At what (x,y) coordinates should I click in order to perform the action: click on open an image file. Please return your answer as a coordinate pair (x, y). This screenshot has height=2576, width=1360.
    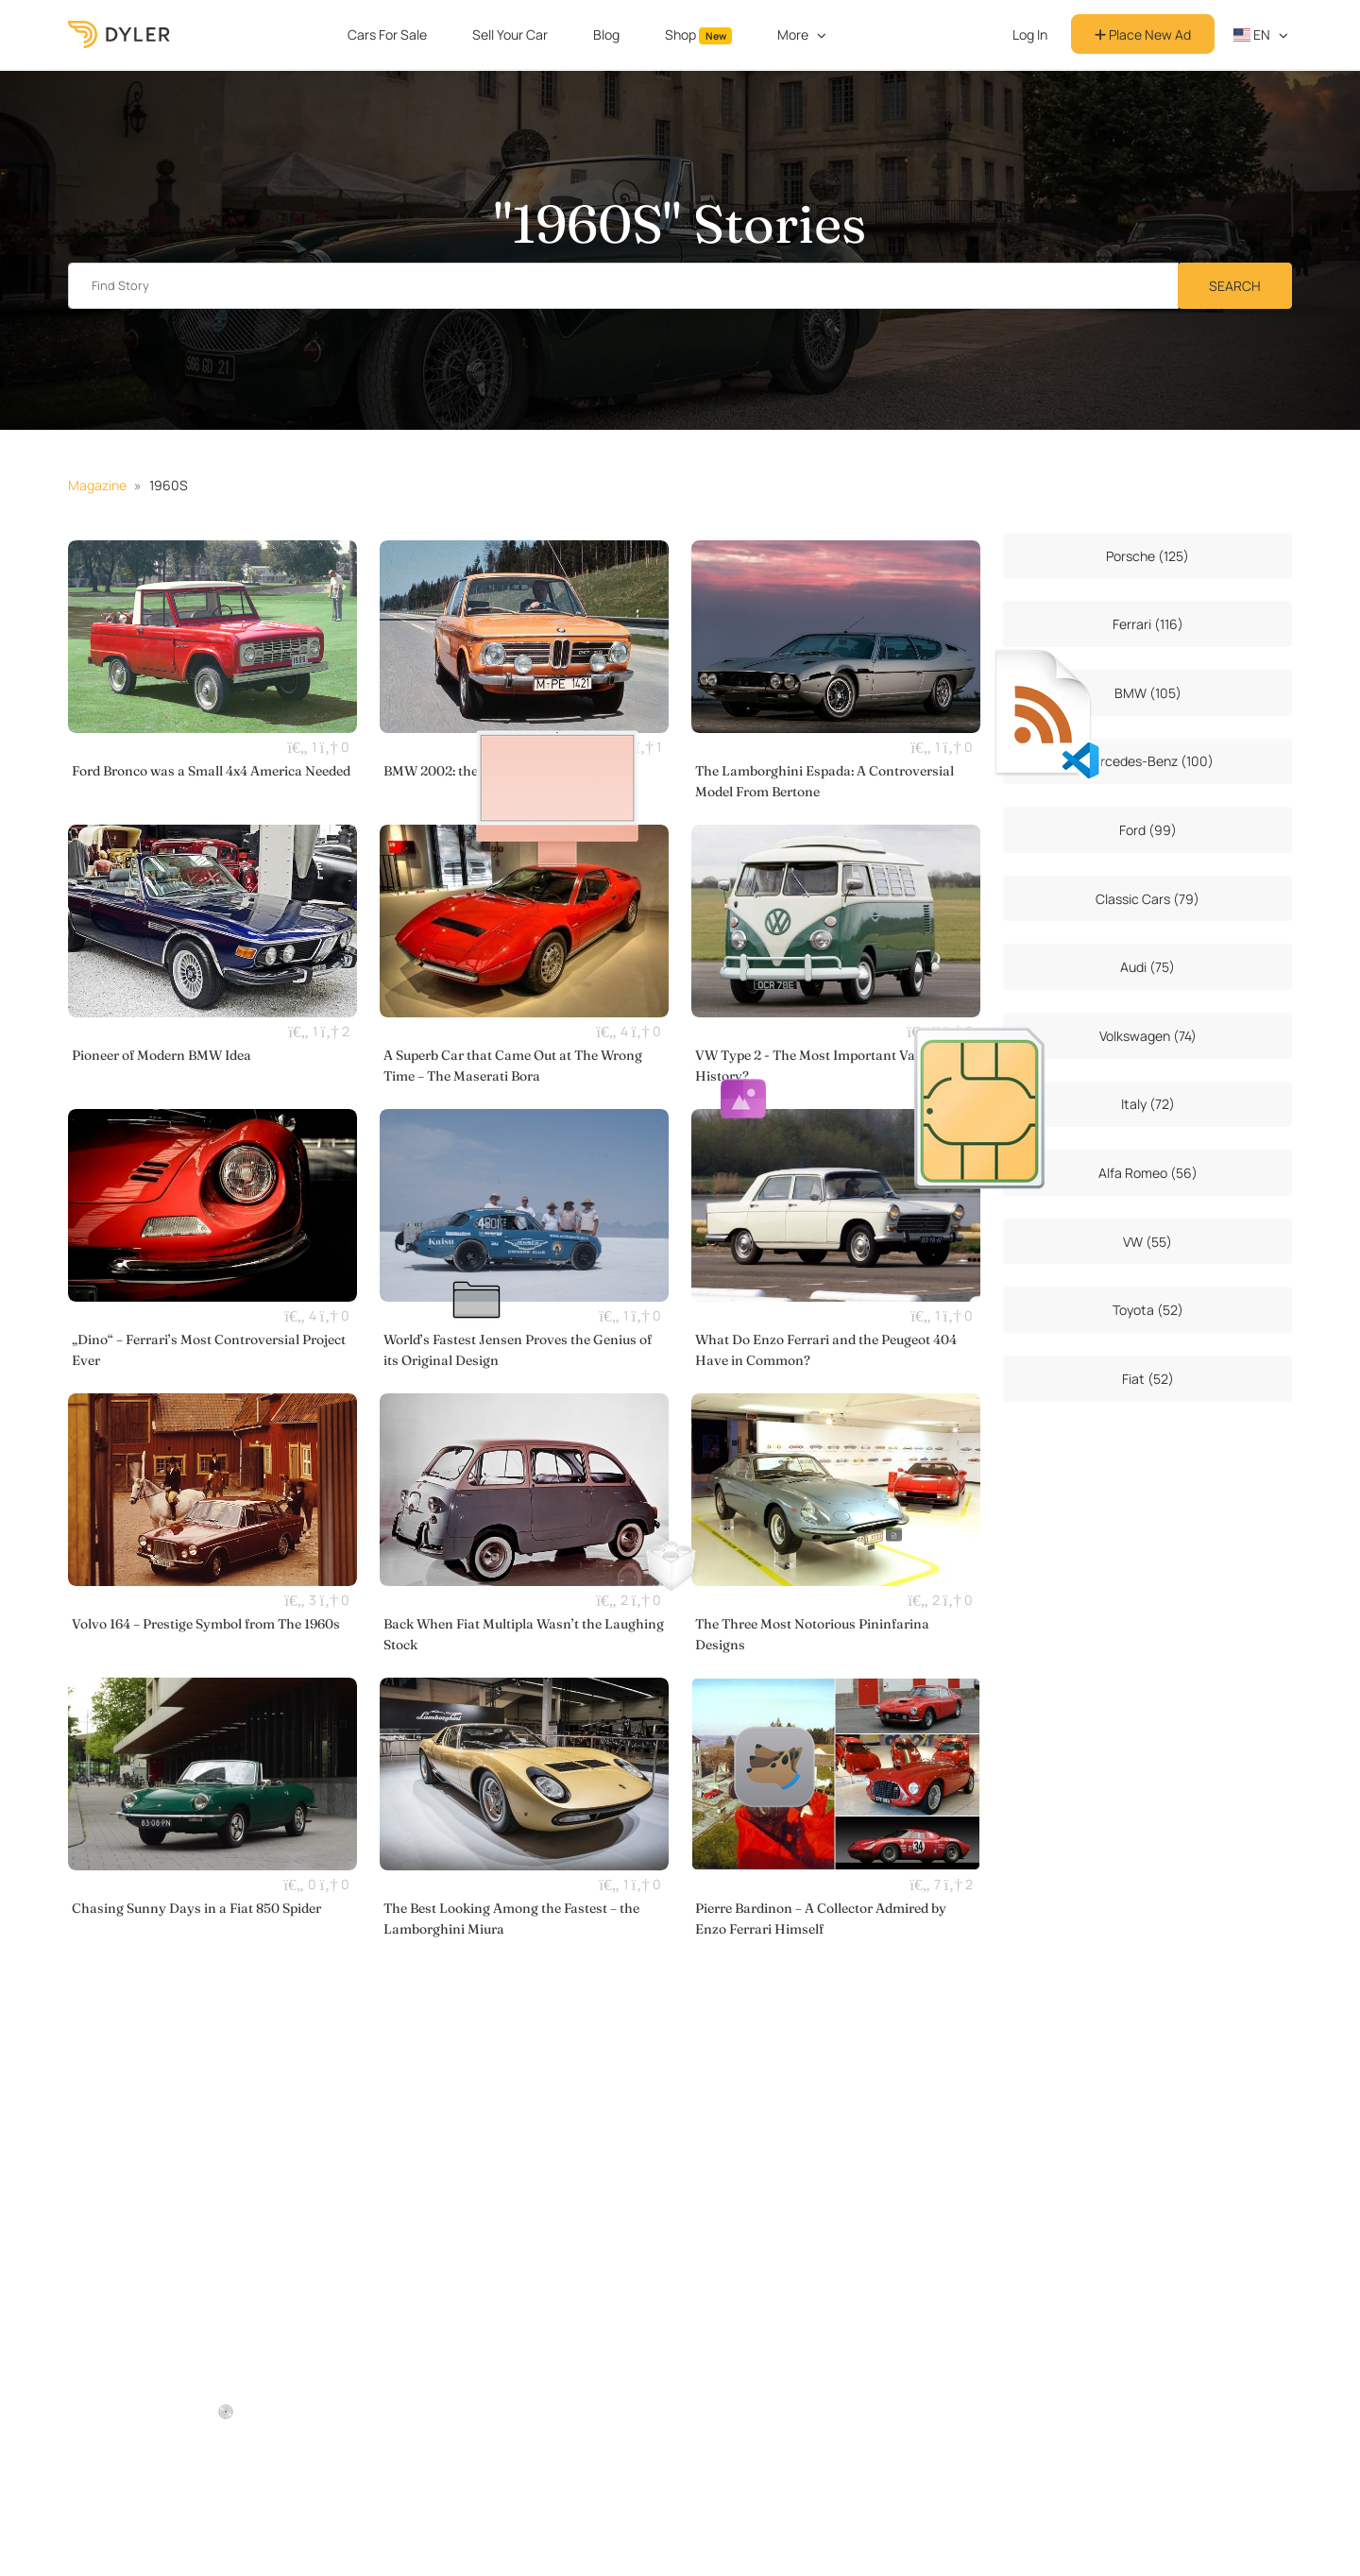
    Looking at the image, I should click on (743, 1098).